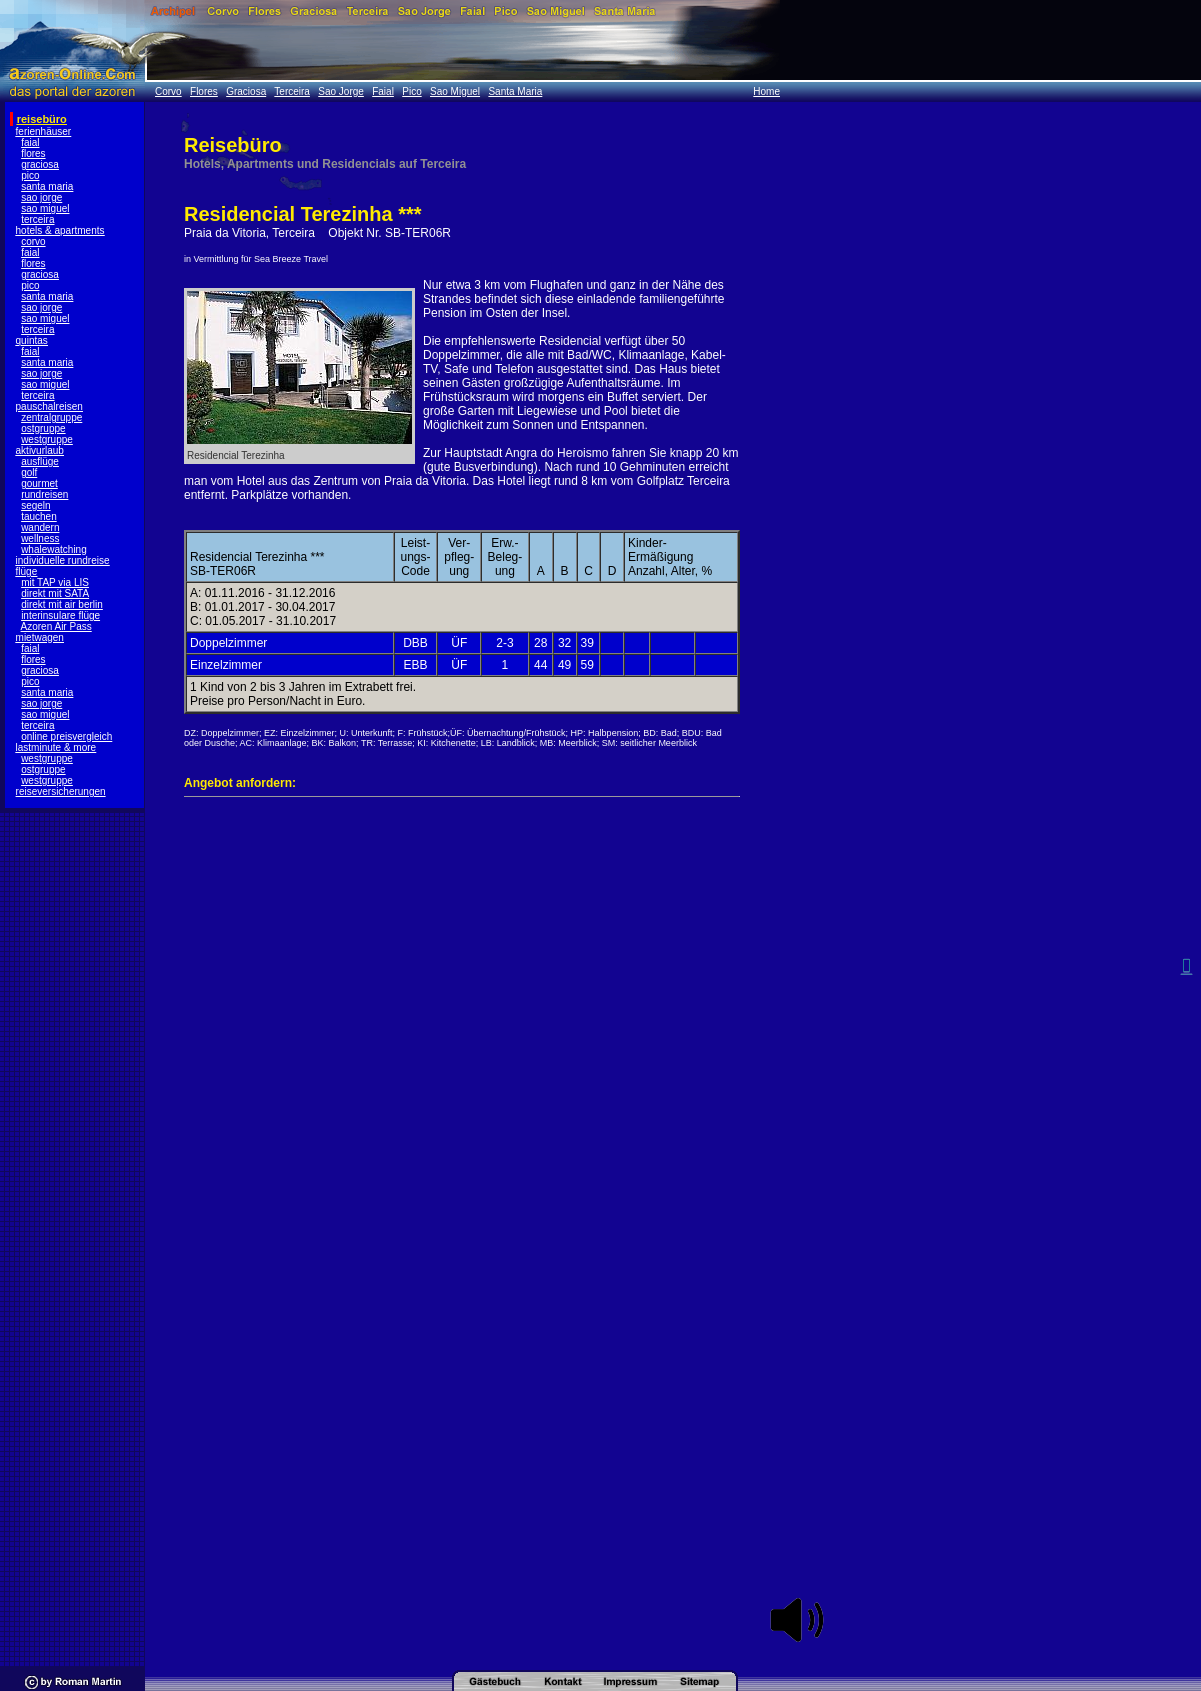 This screenshot has width=1201, height=1691. Describe the element at coordinates (1186, 966) in the screenshot. I see `align element to bottom edge` at that location.